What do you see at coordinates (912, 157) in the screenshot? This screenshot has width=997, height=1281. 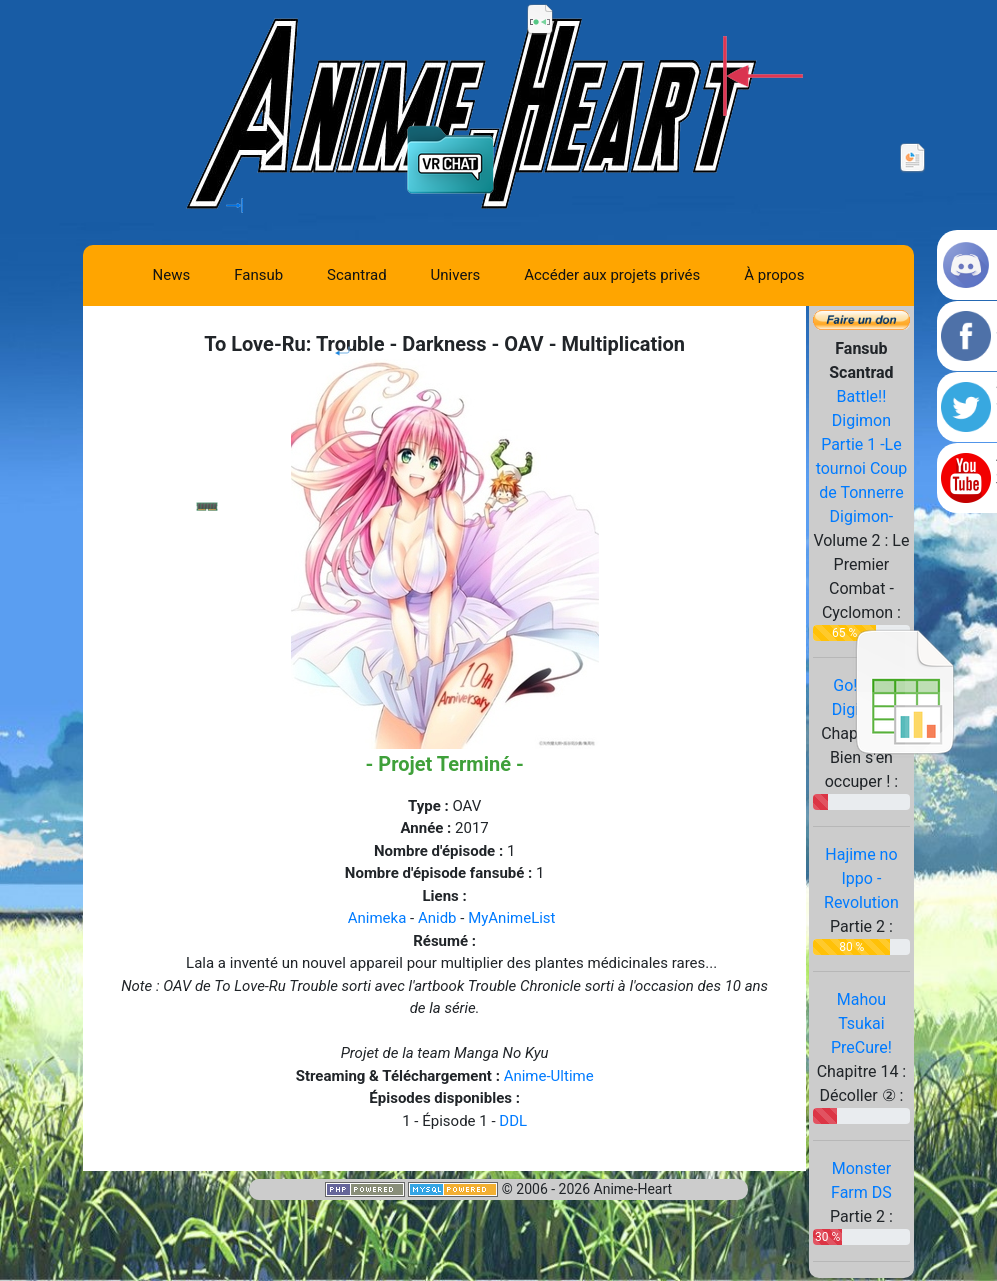 I see `open a presentation file` at bounding box center [912, 157].